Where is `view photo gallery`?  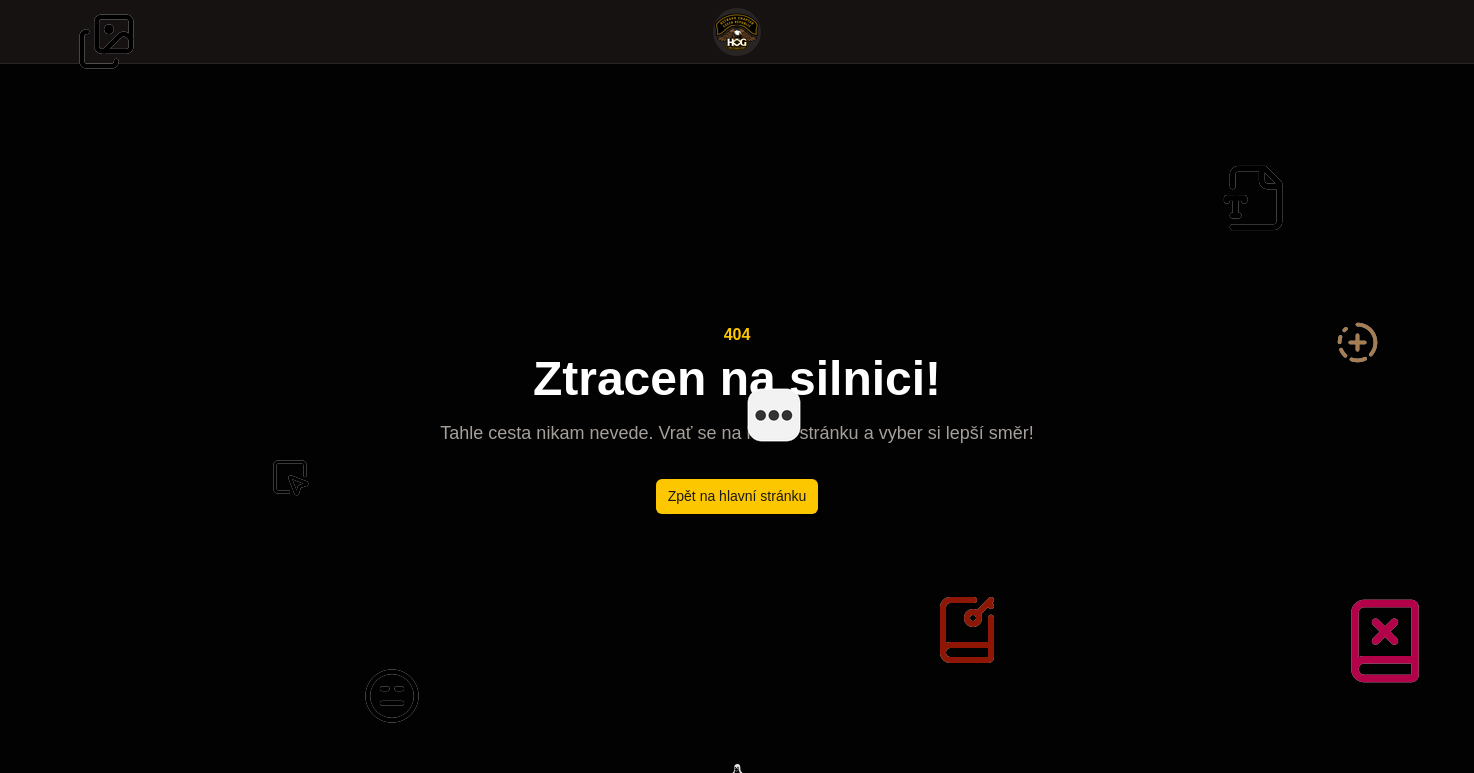 view photo gallery is located at coordinates (106, 41).